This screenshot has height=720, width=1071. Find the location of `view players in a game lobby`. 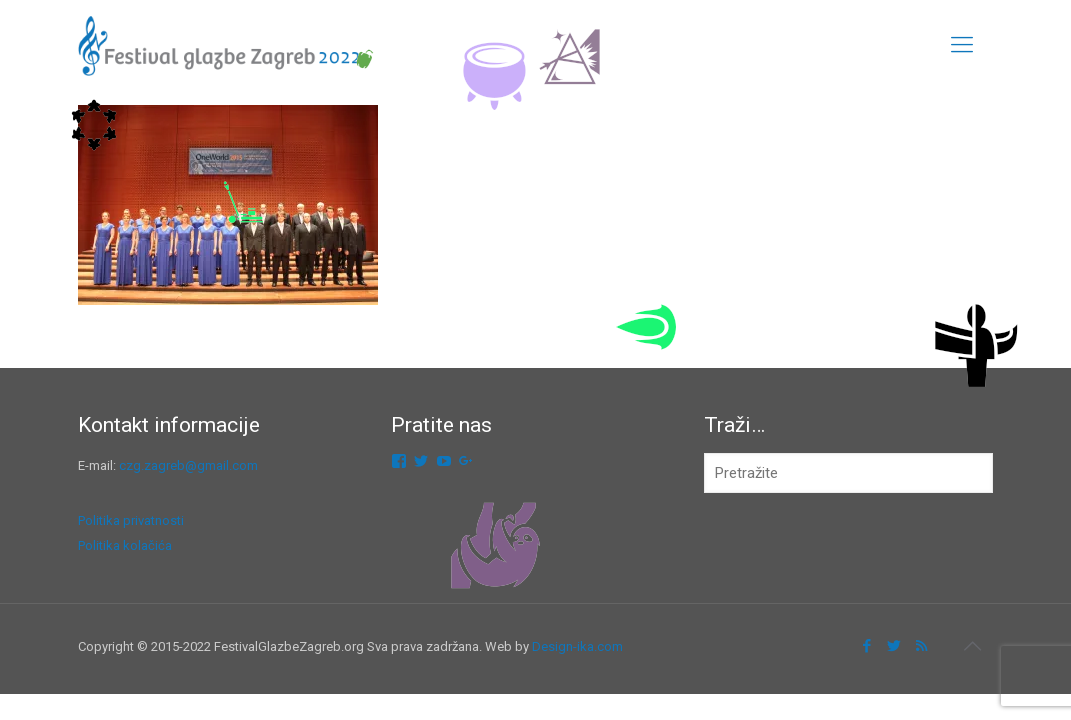

view players in a game lobby is located at coordinates (94, 125).